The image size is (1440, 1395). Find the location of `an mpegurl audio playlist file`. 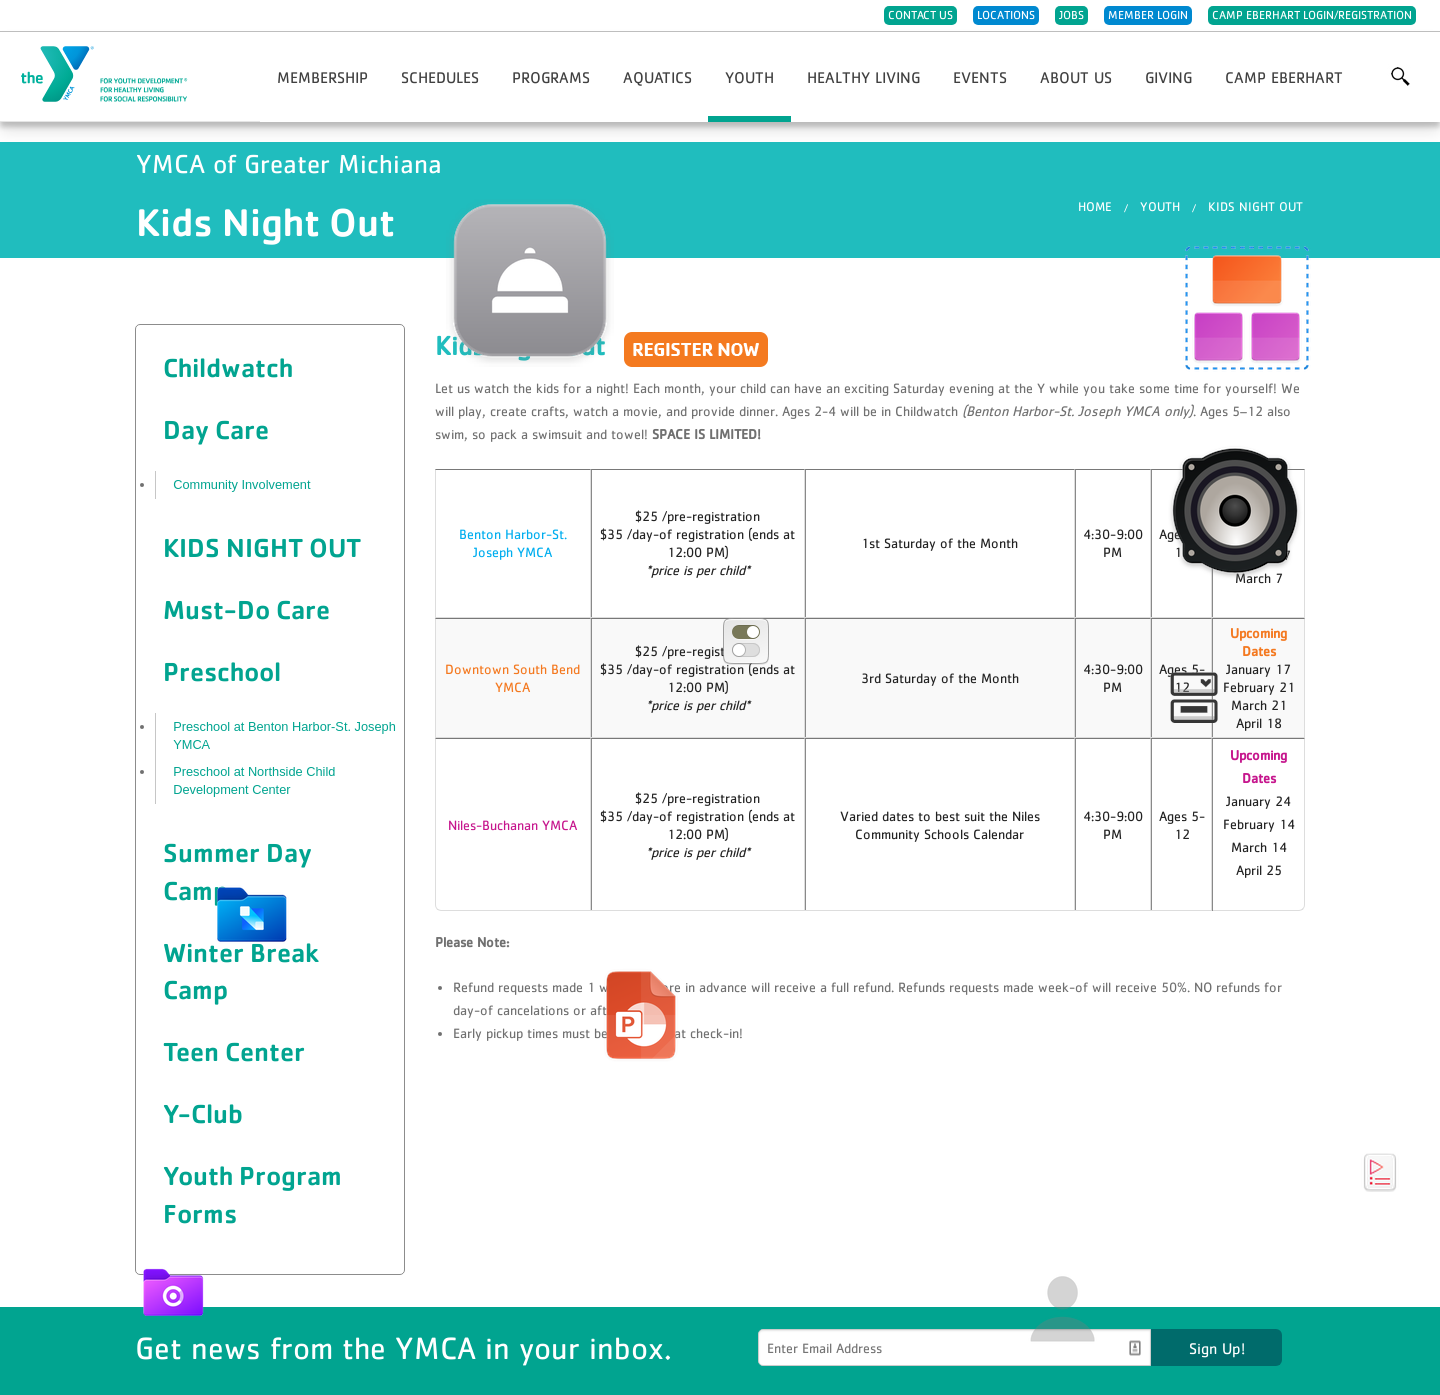

an mpegurl audio playlist file is located at coordinates (1380, 1172).